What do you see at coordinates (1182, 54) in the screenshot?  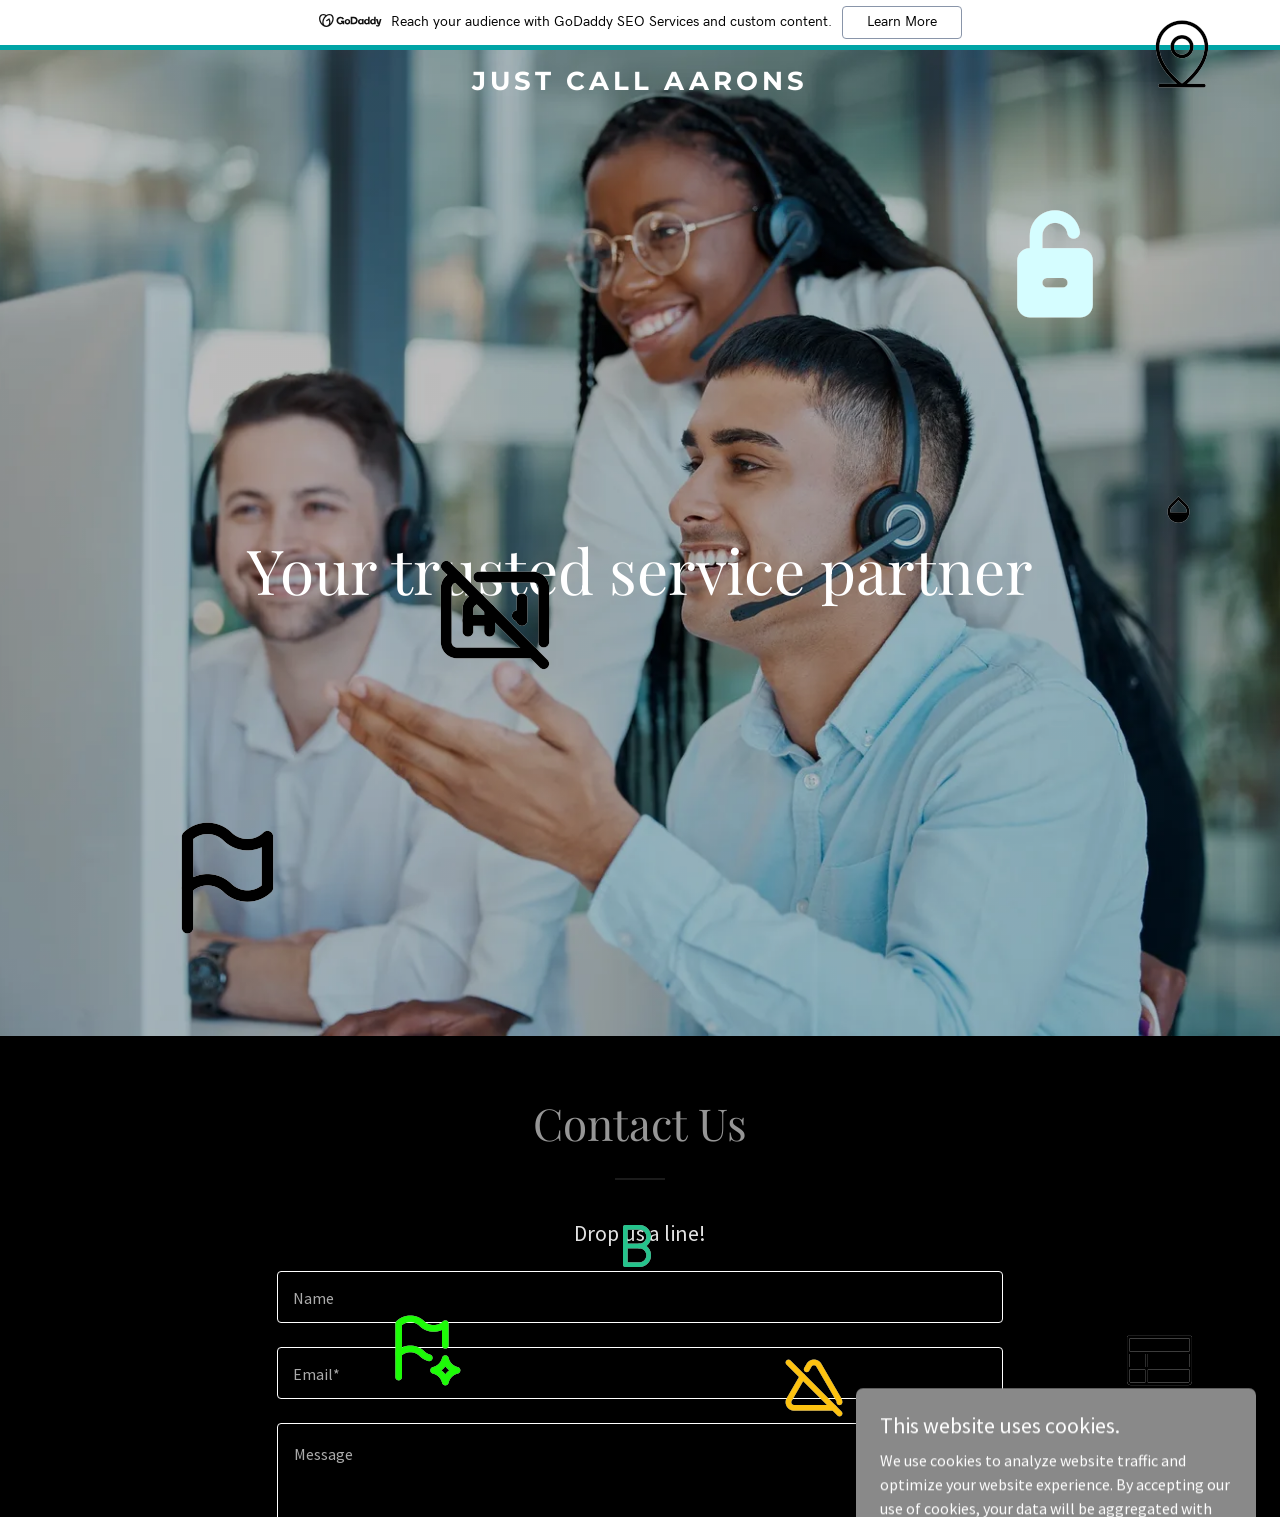 I see `view location on map` at bounding box center [1182, 54].